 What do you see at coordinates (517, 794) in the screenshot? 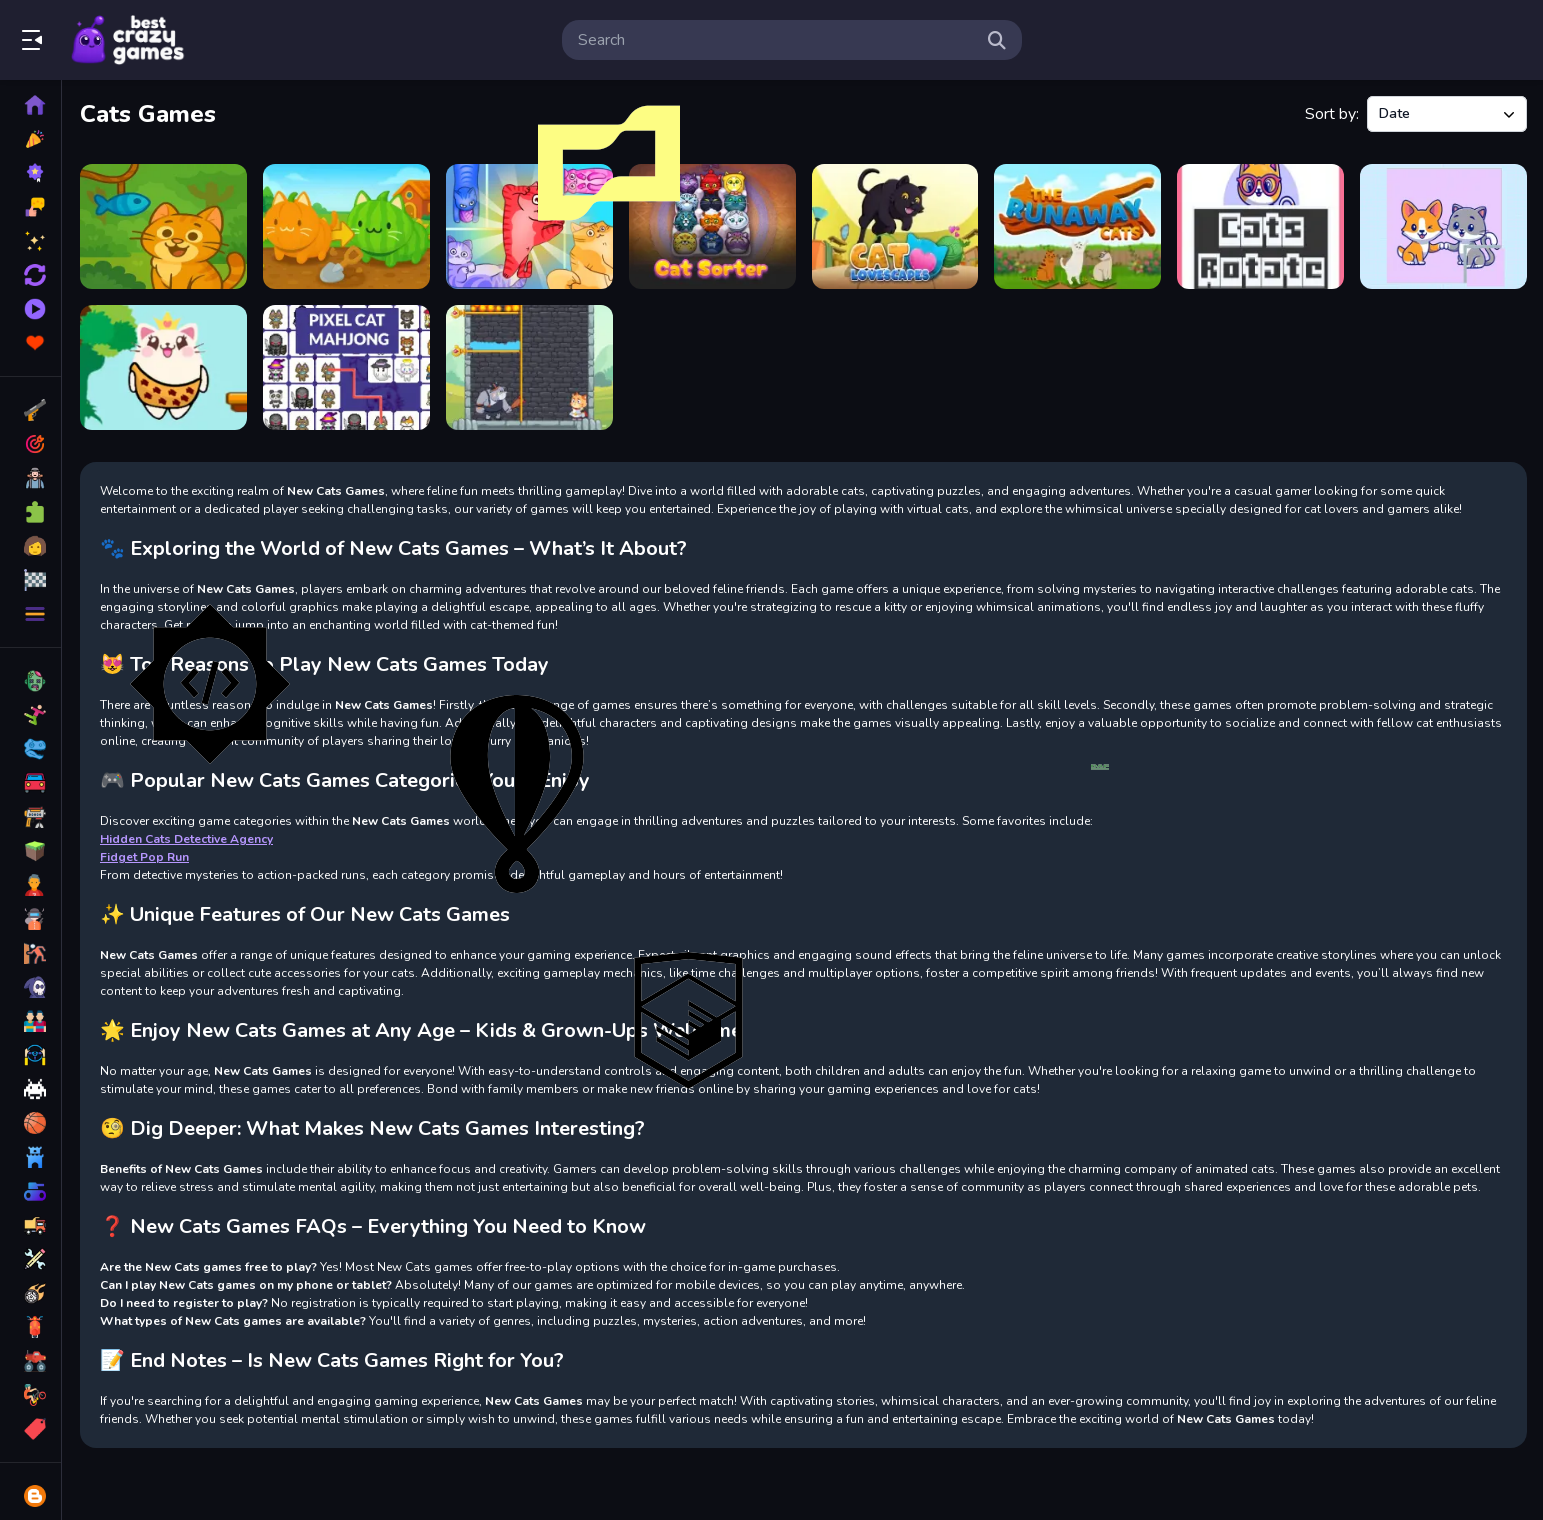
I see `fly.io logo` at bounding box center [517, 794].